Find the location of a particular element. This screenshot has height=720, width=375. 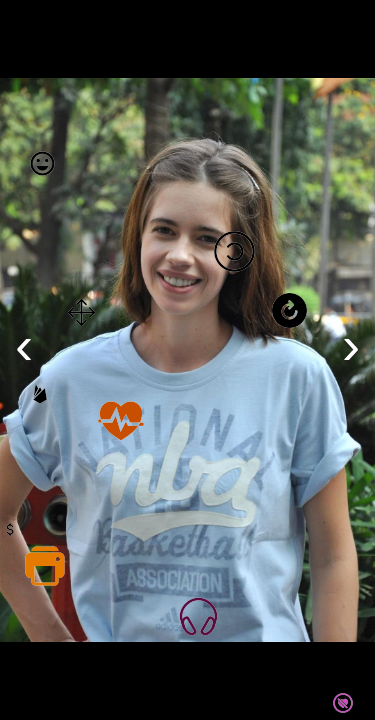

move or reposition an element is located at coordinates (81, 312).